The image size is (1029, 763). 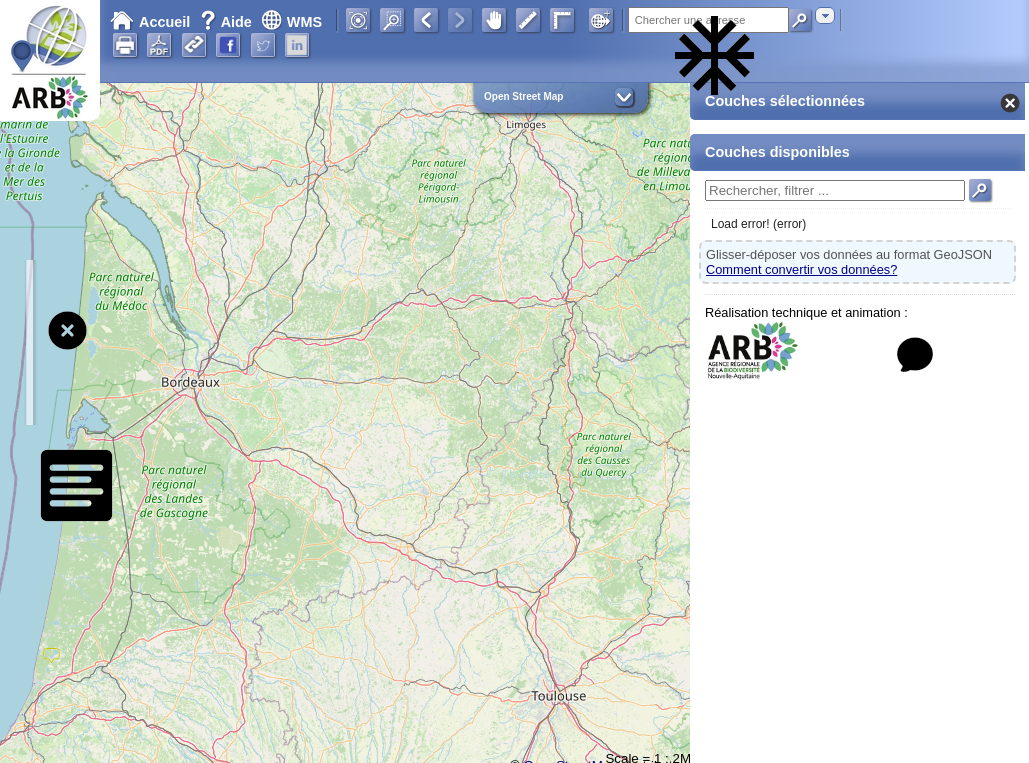 What do you see at coordinates (67, 330) in the screenshot?
I see `close or dismiss a dialog` at bounding box center [67, 330].